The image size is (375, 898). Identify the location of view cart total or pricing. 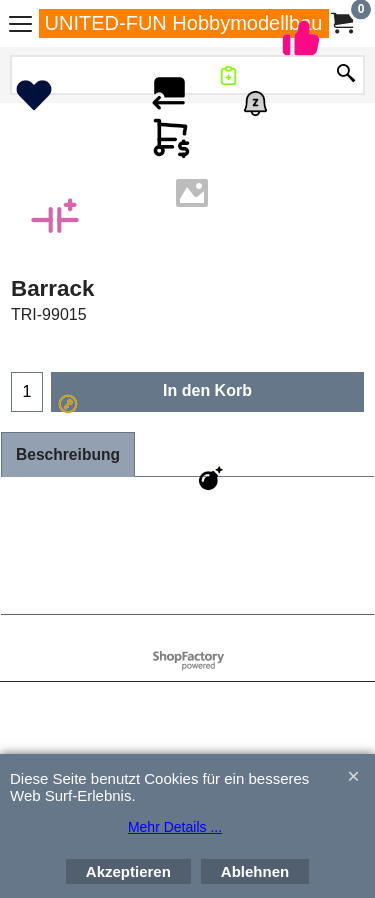
(170, 137).